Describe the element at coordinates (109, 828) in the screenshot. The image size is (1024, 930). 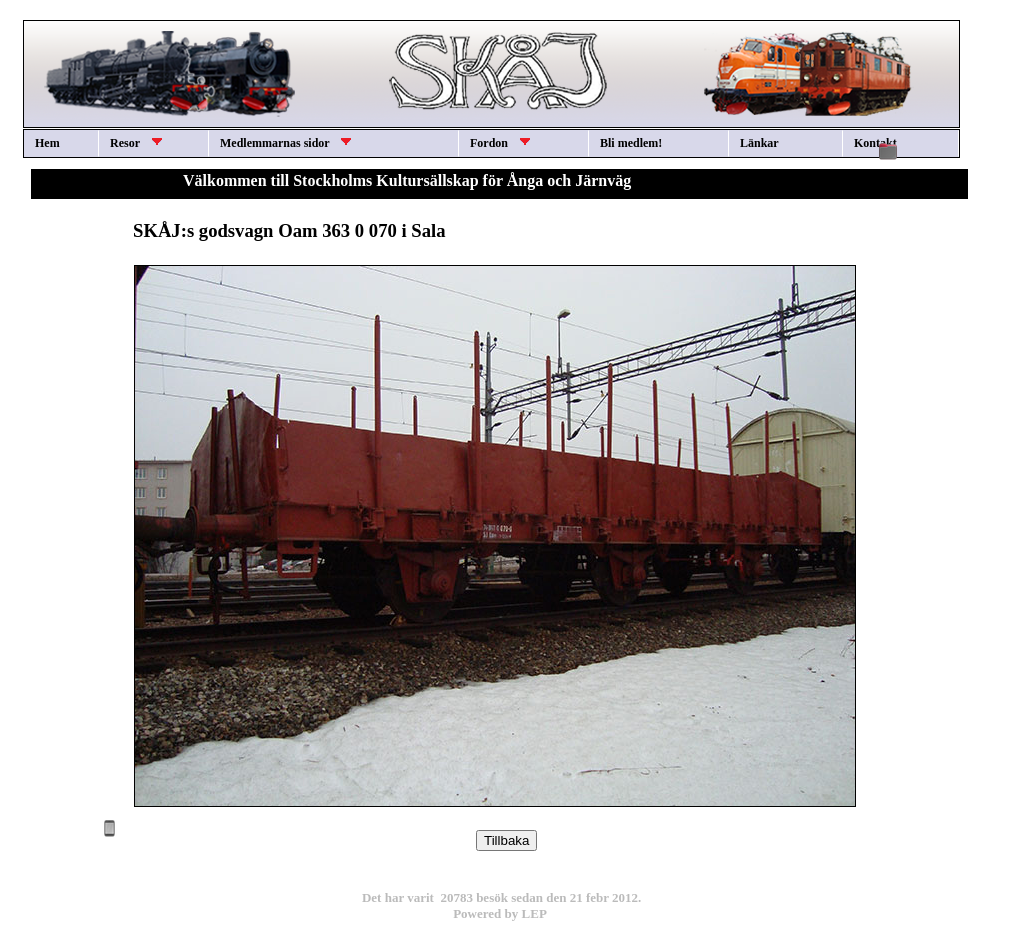
I see `access phone or dialer settings` at that location.